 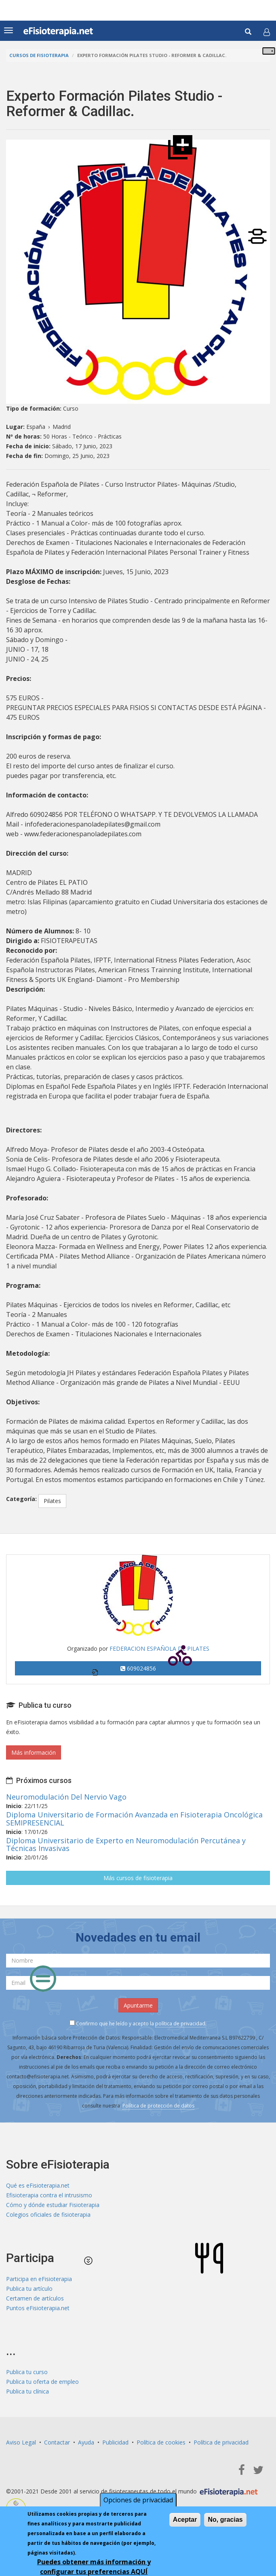 I want to click on distribute objects evenly with vertical center alignment, so click(x=257, y=236).